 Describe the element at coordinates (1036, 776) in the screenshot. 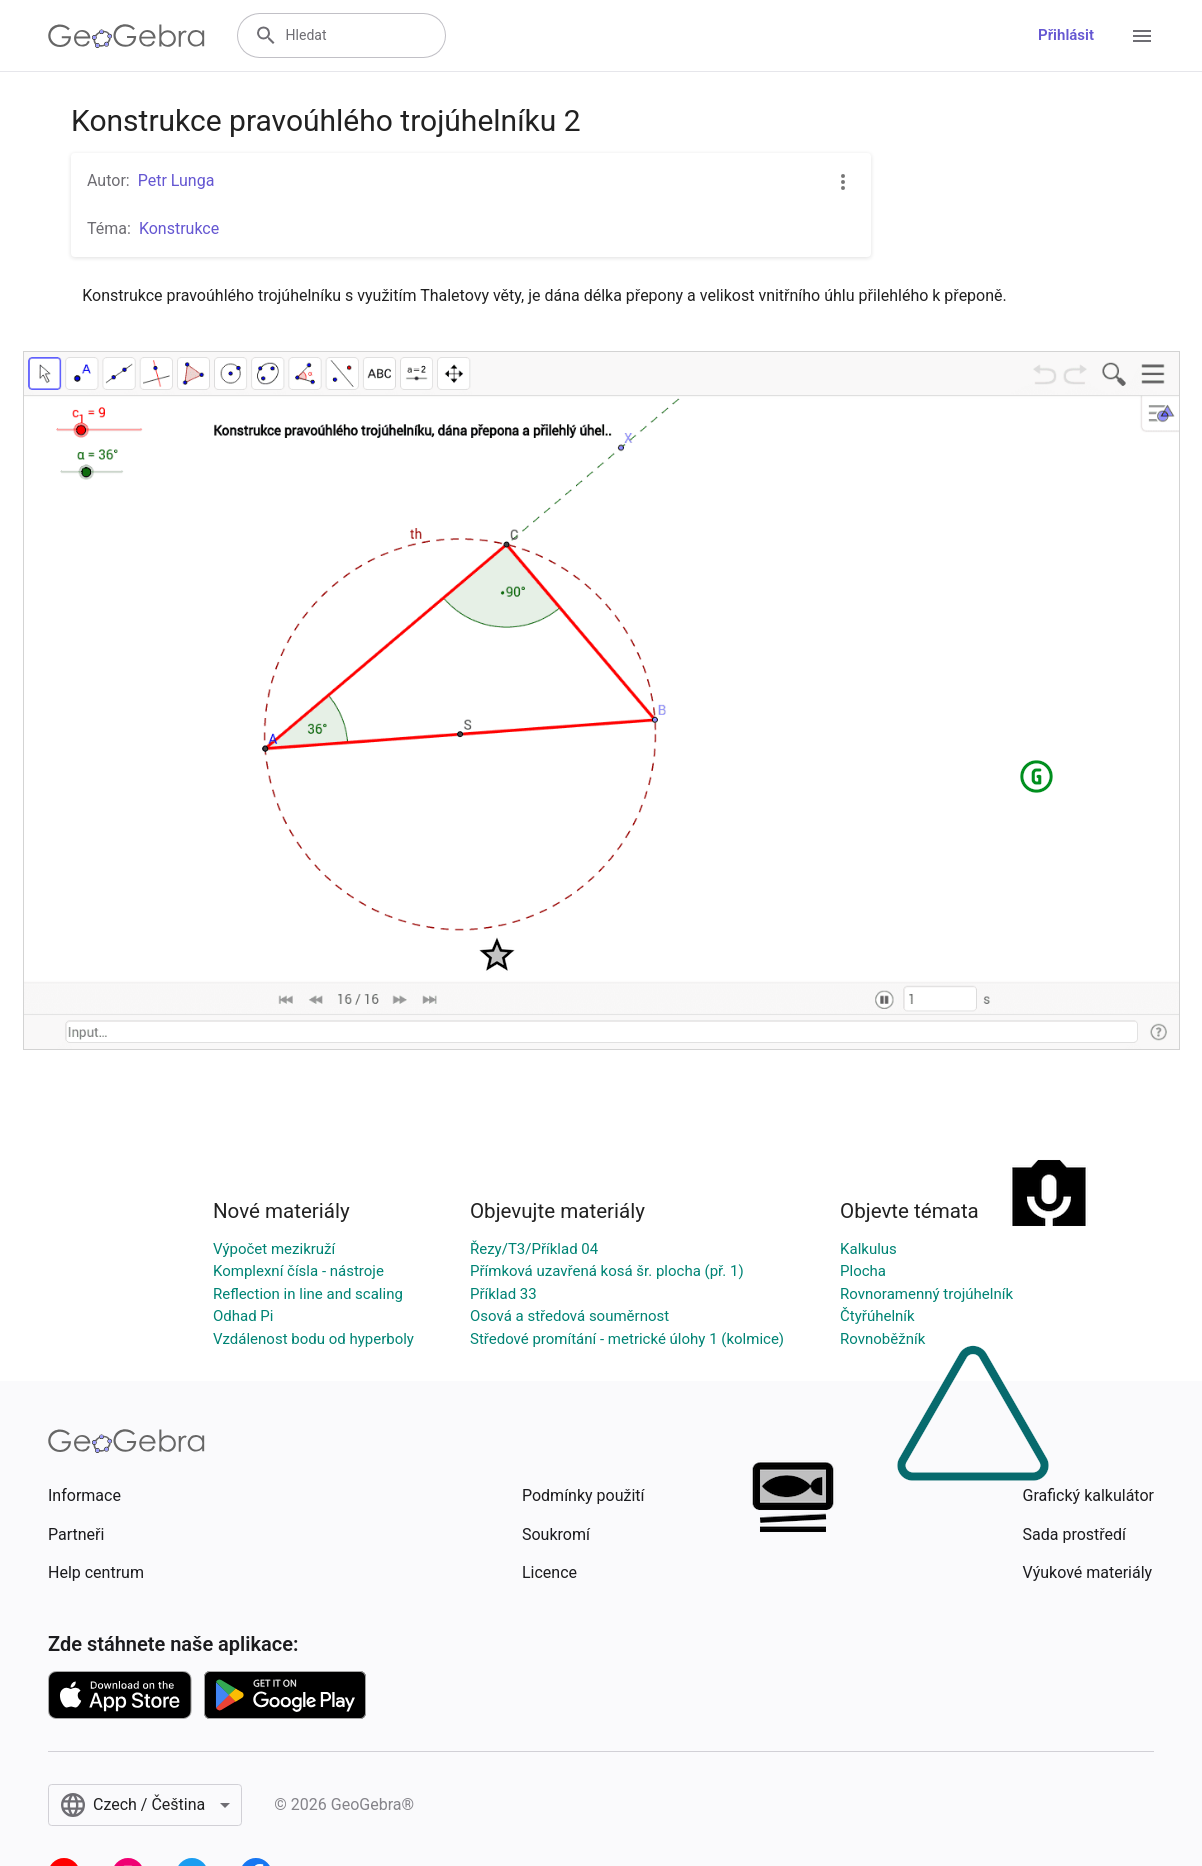

I see `google account or google-related feature` at that location.